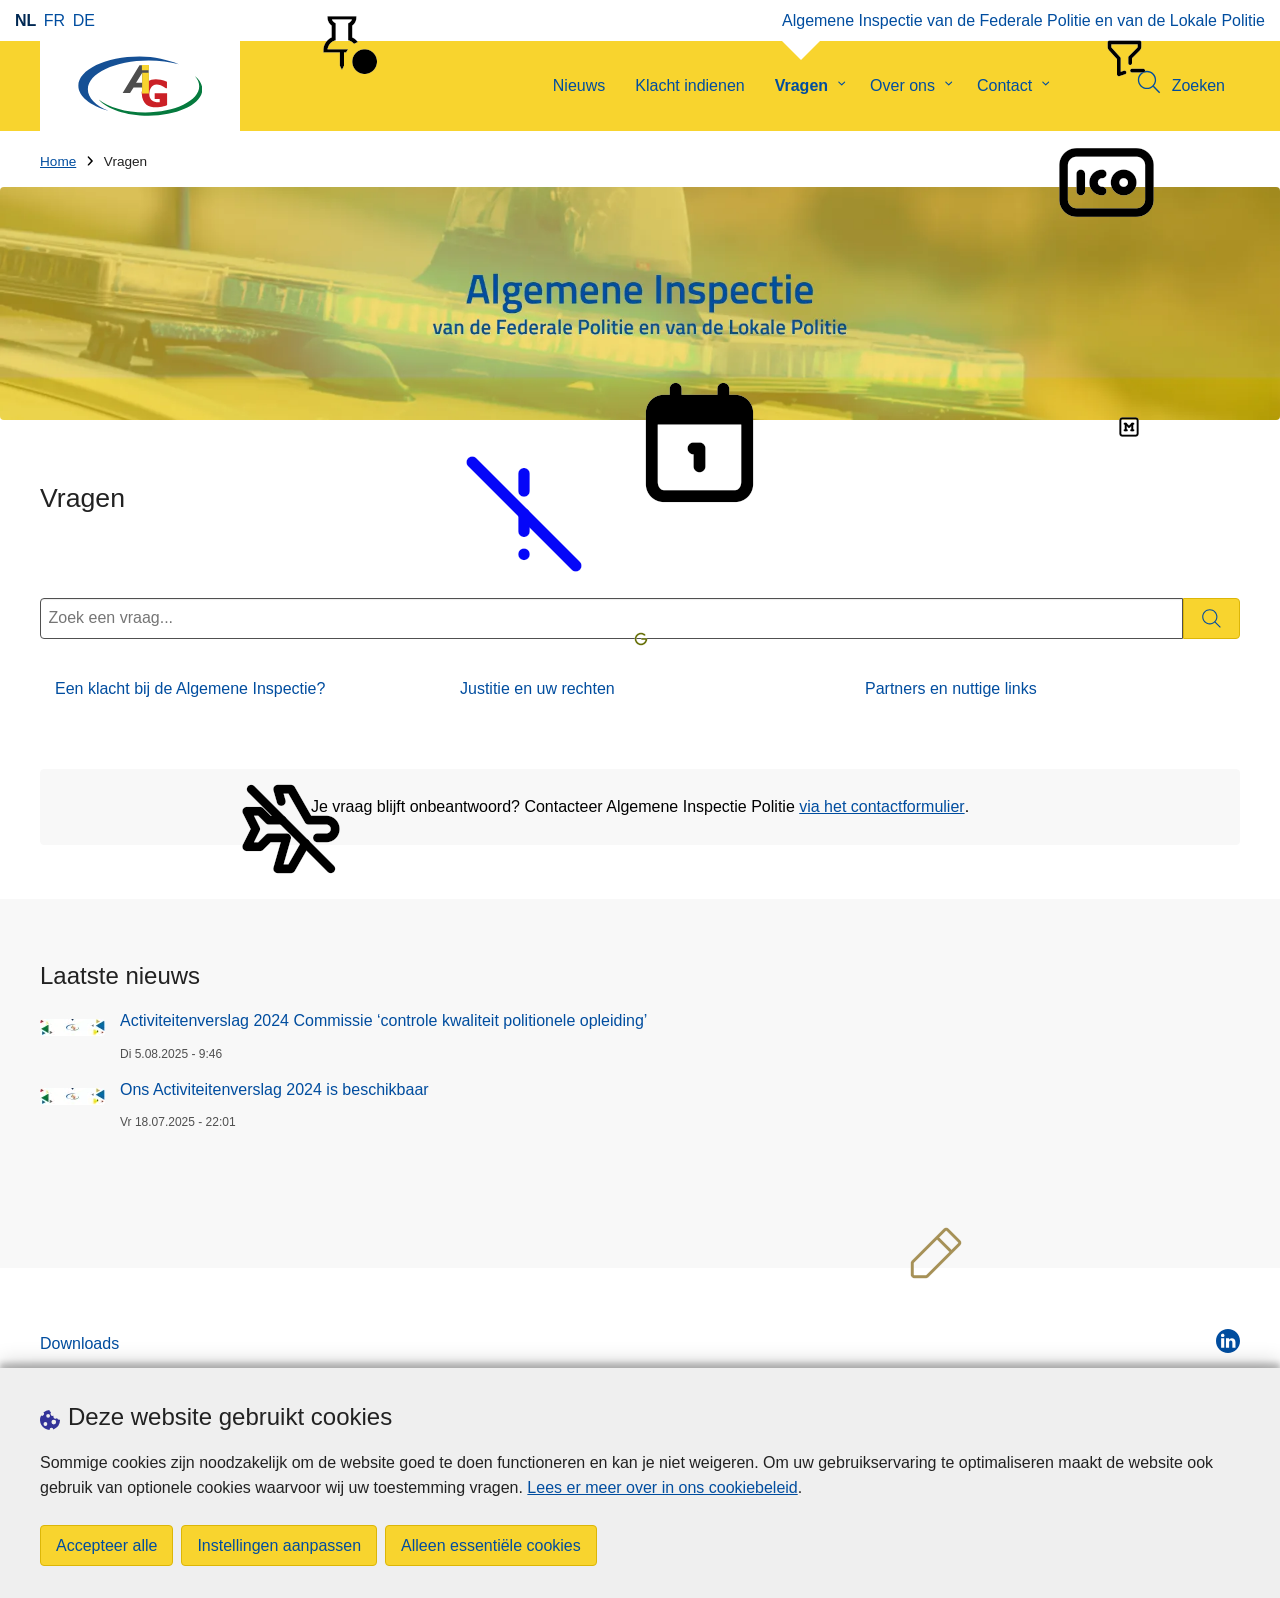 Image resolution: width=1280 pixels, height=1598 pixels. What do you see at coordinates (699, 442) in the screenshot?
I see `view calendar or schedule` at bounding box center [699, 442].